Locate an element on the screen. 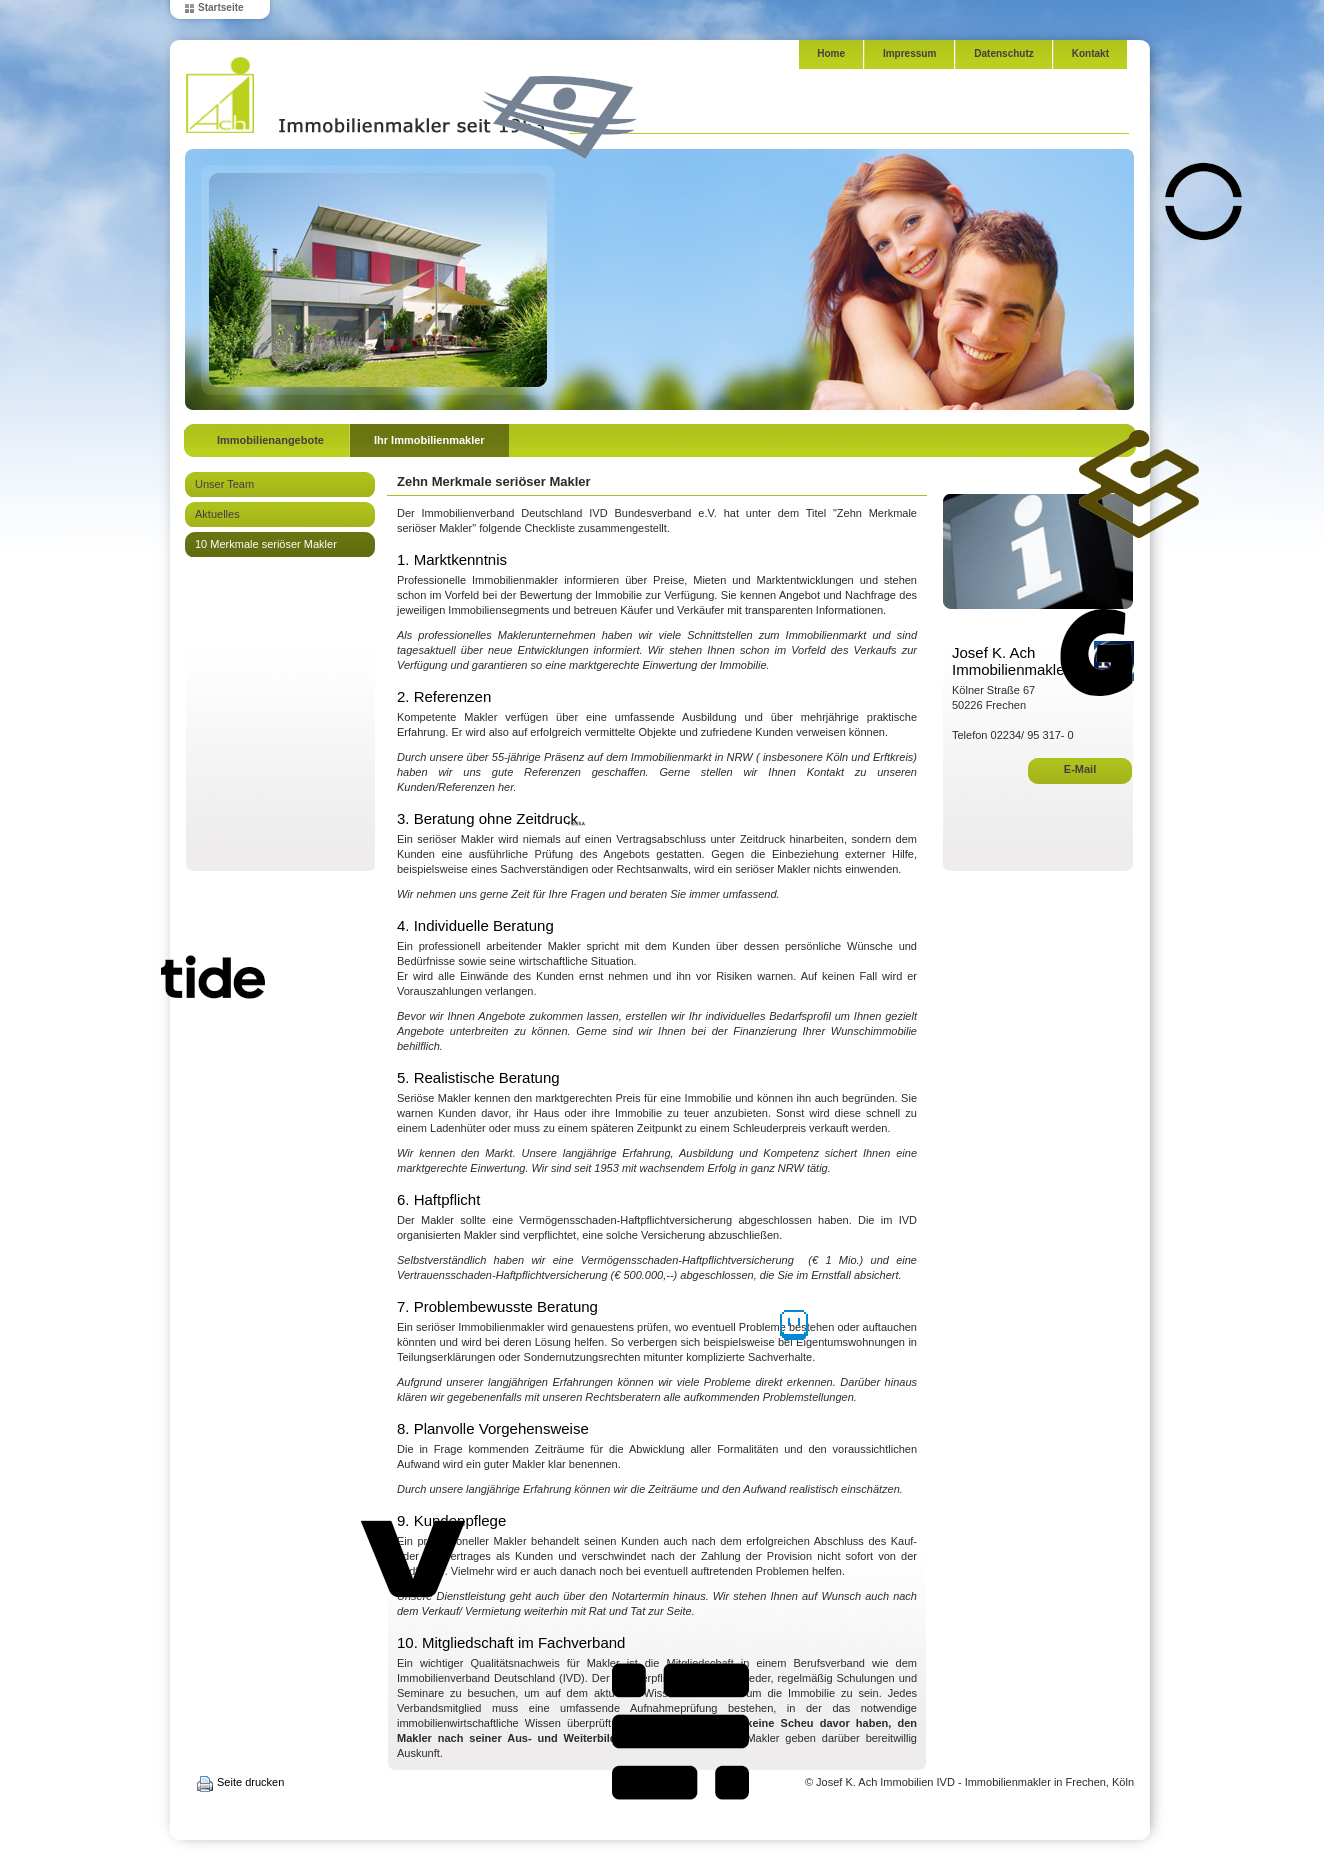 This screenshot has width=1324, height=1855. open aseprite pixel art editor is located at coordinates (794, 1325).